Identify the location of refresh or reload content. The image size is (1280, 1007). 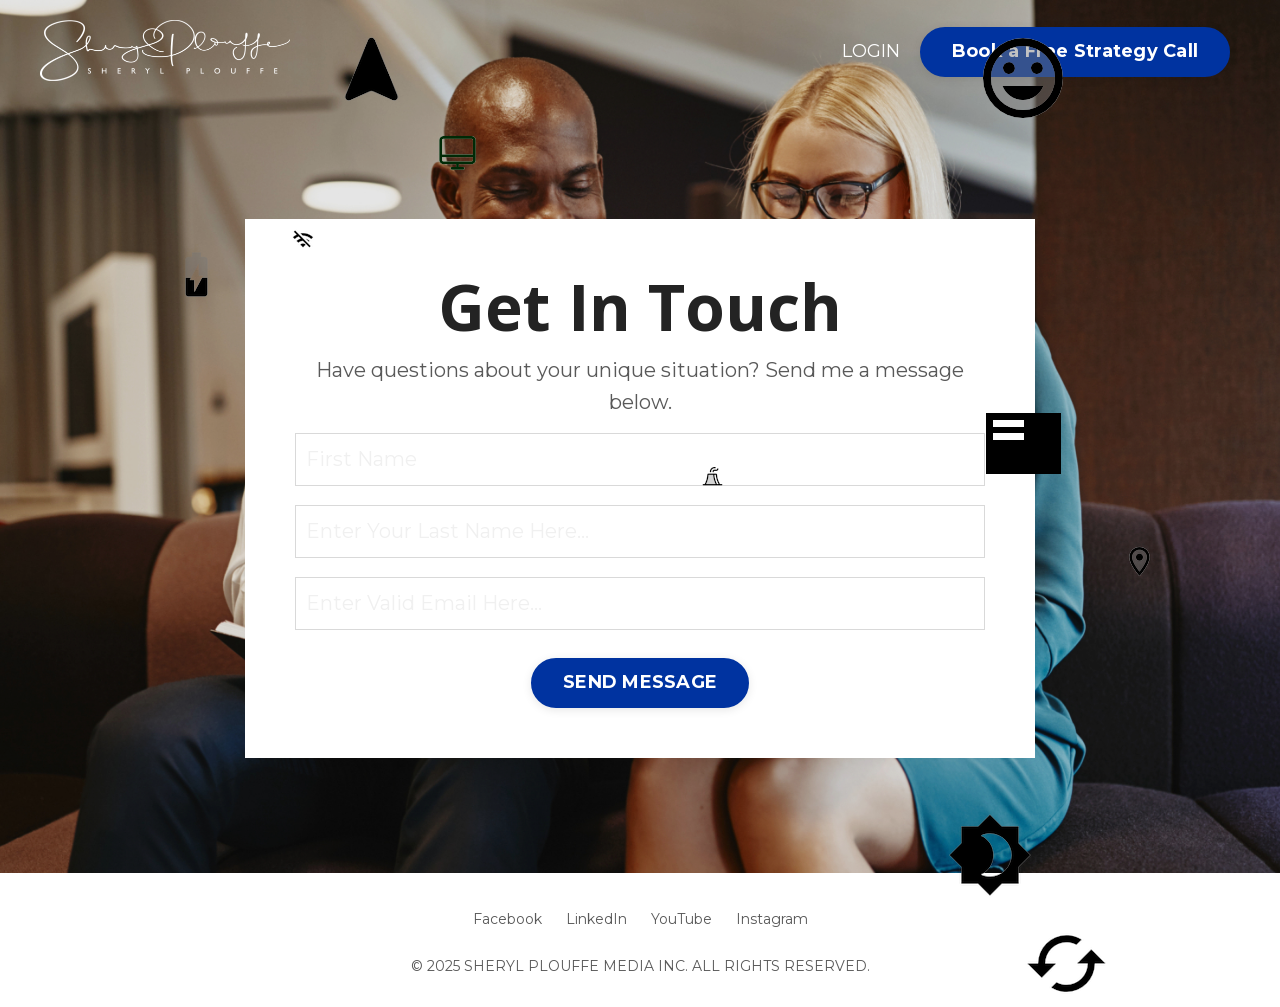
(1066, 963).